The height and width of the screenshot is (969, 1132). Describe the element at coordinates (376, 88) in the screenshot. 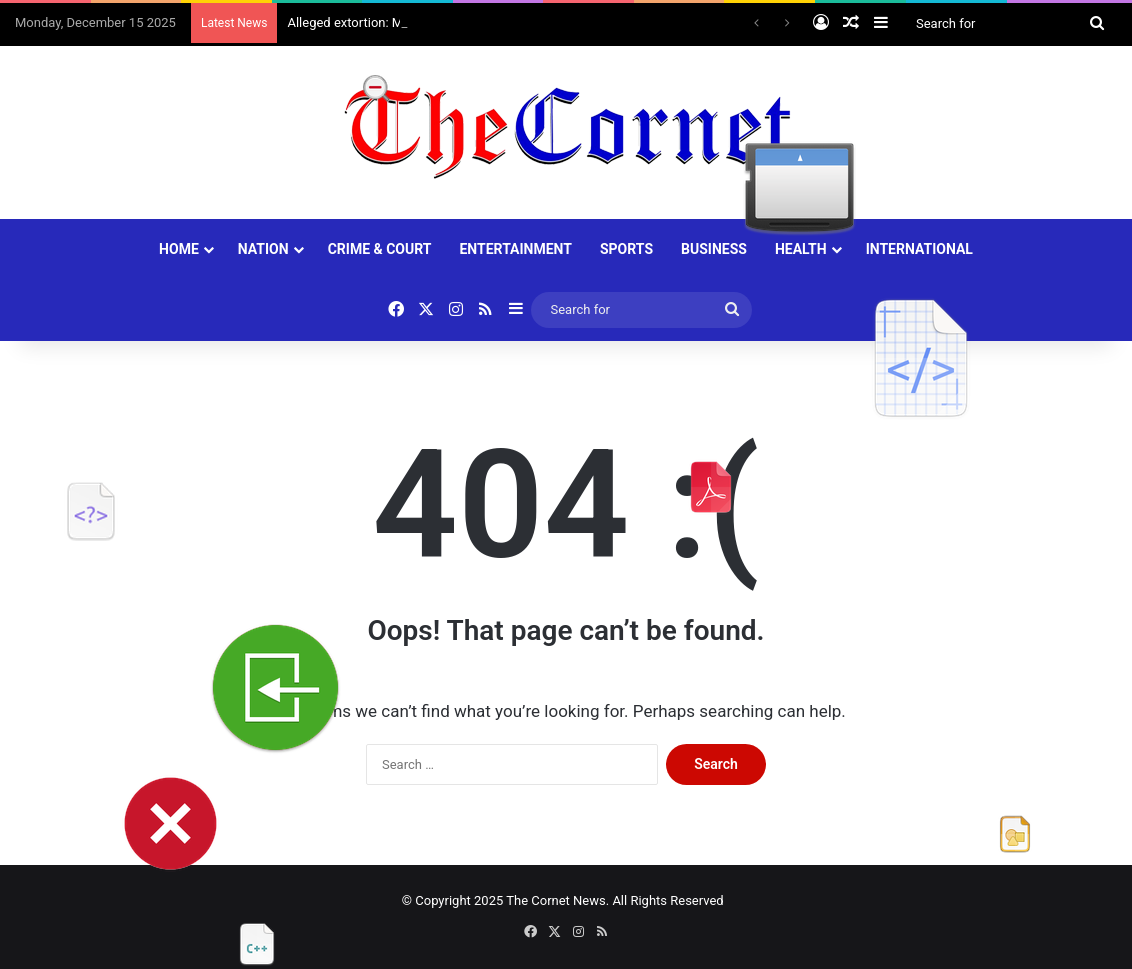

I see `zoom out of the current view` at that location.